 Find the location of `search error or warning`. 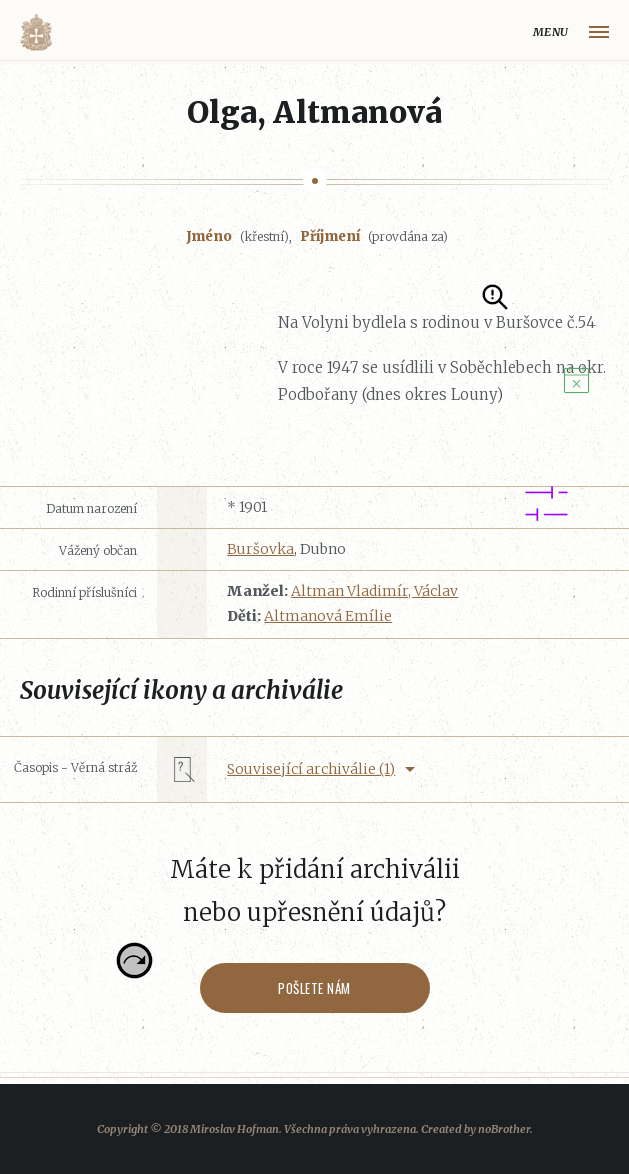

search error or warning is located at coordinates (495, 297).